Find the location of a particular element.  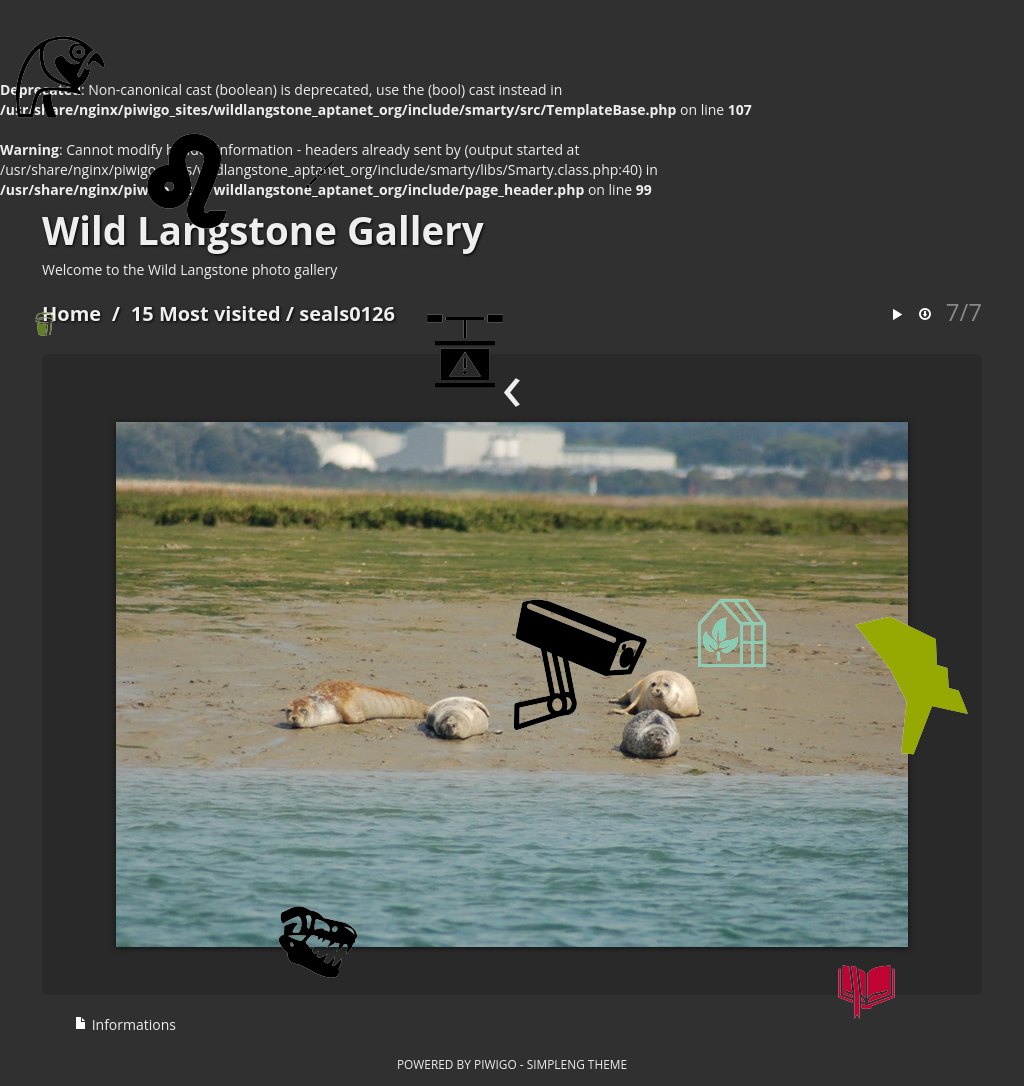

egyptian mythology or ancient egypt themed content is located at coordinates (60, 77).